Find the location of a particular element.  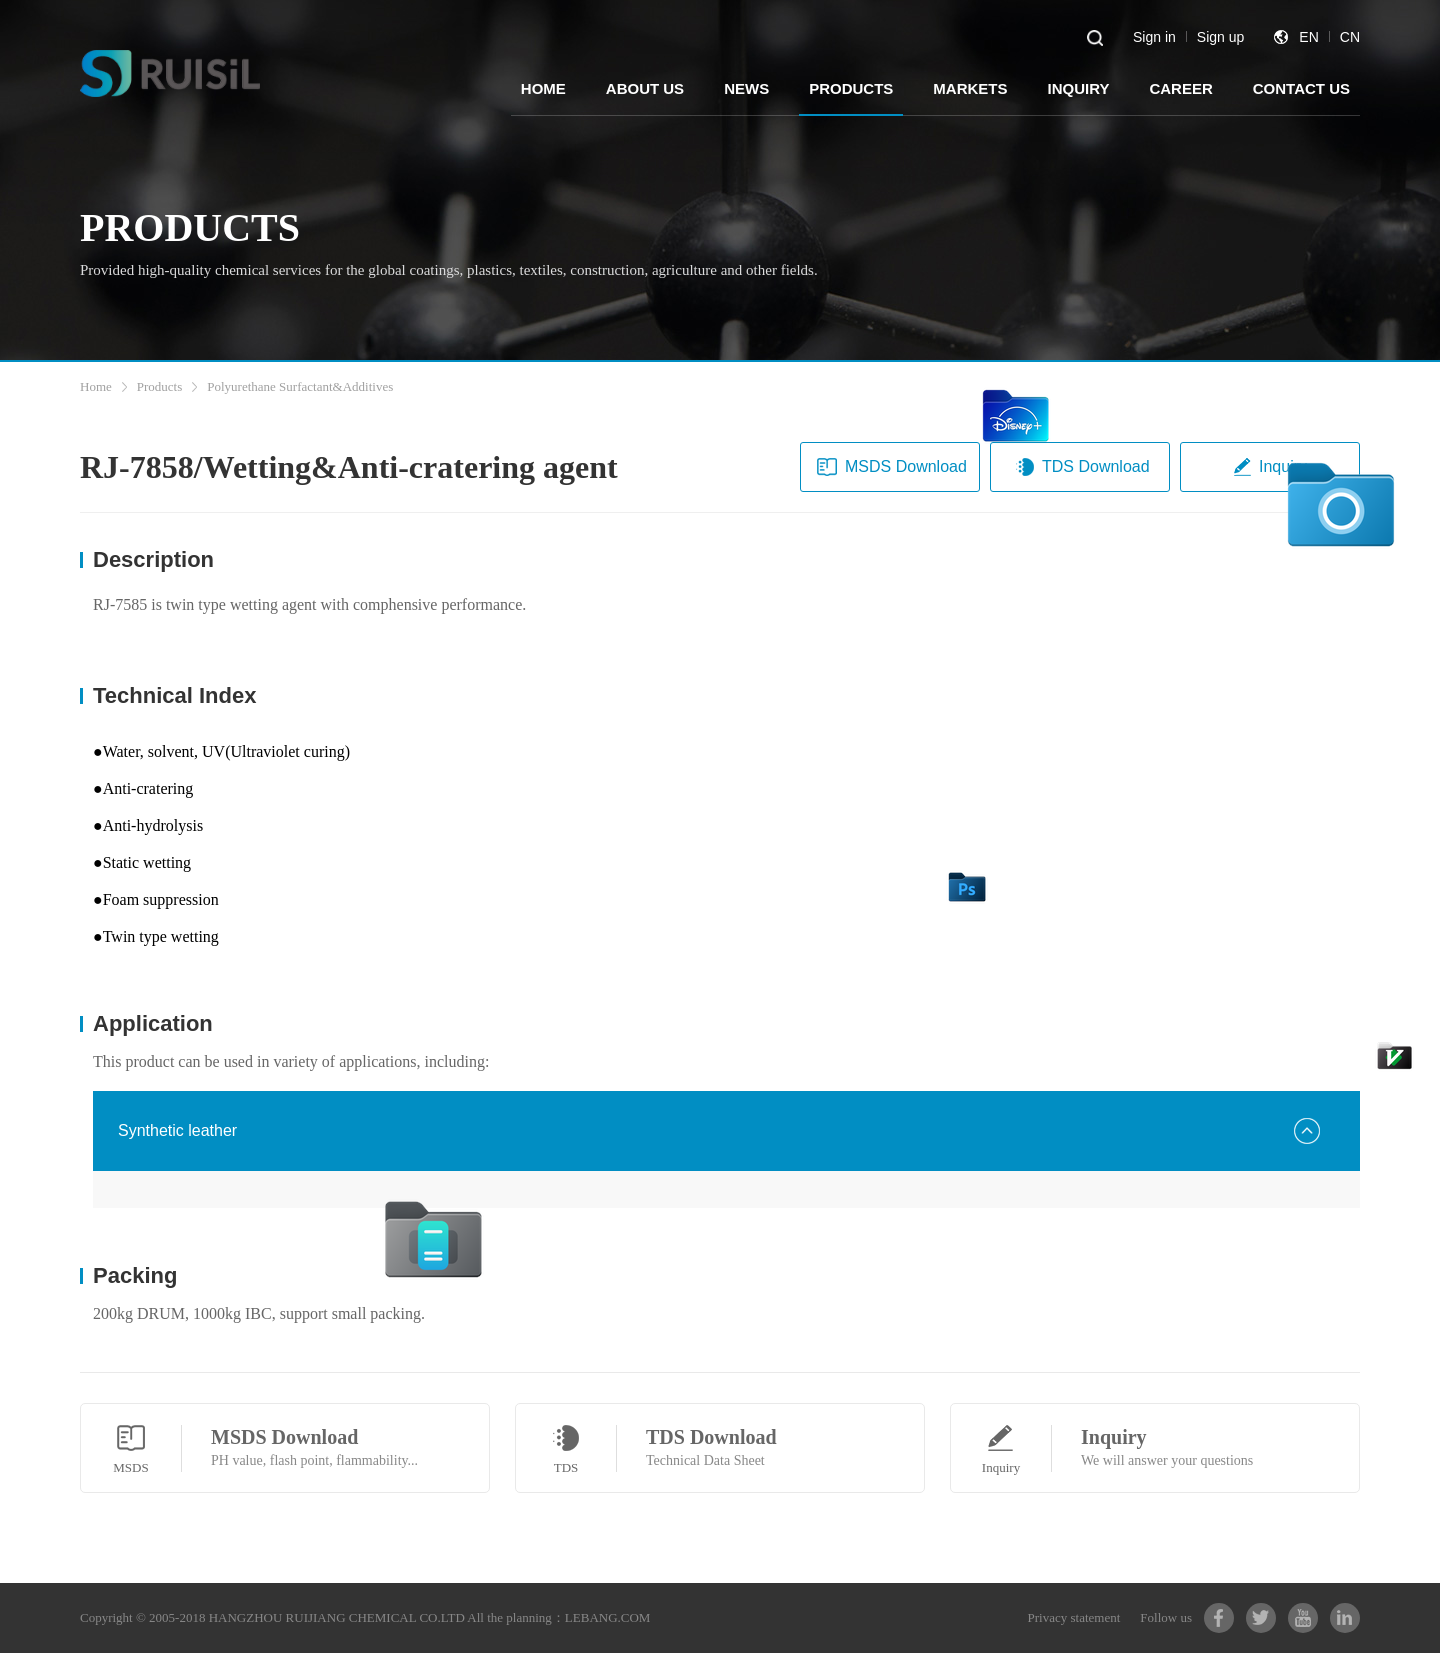

open cortana-related files folder is located at coordinates (1340, 507).